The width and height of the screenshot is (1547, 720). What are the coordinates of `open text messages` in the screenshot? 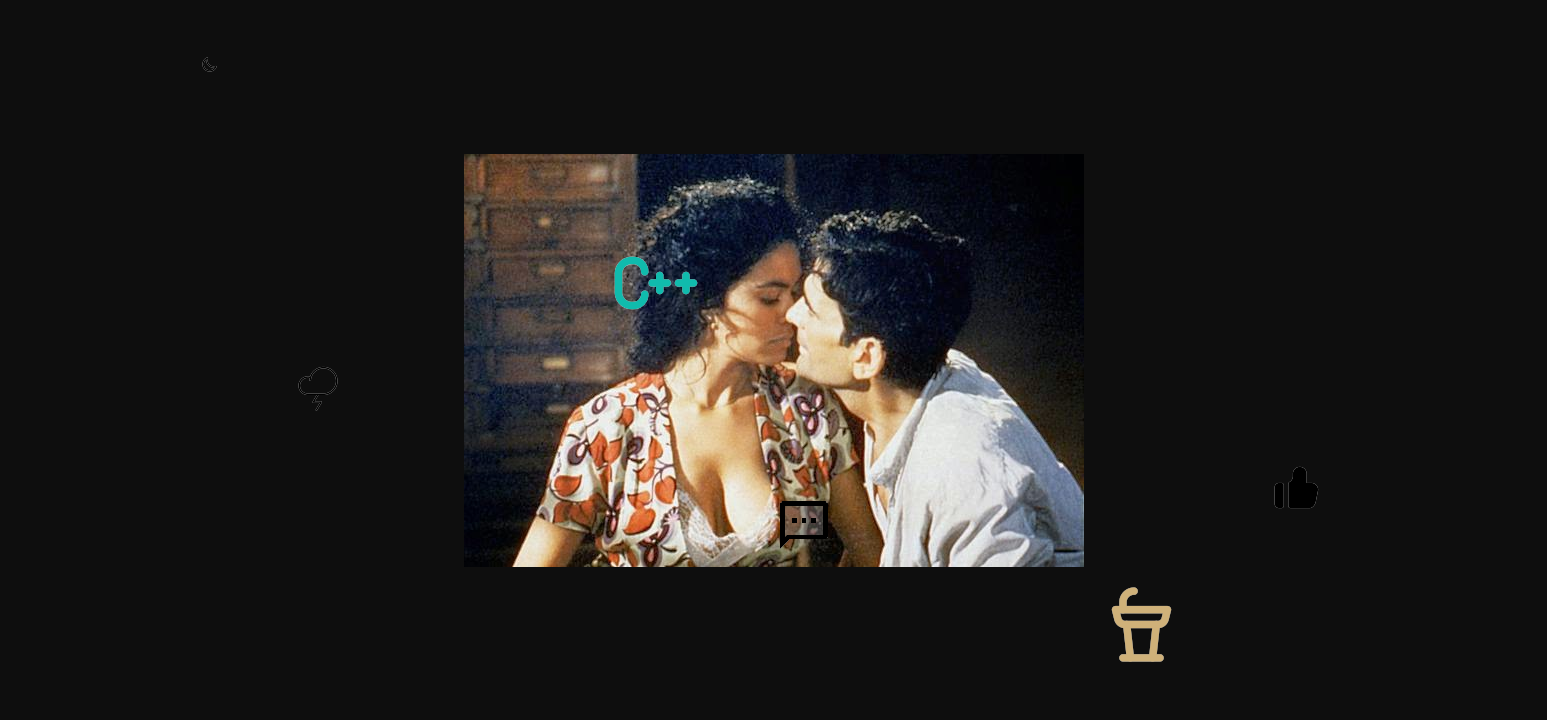 It's located at (804, 525).